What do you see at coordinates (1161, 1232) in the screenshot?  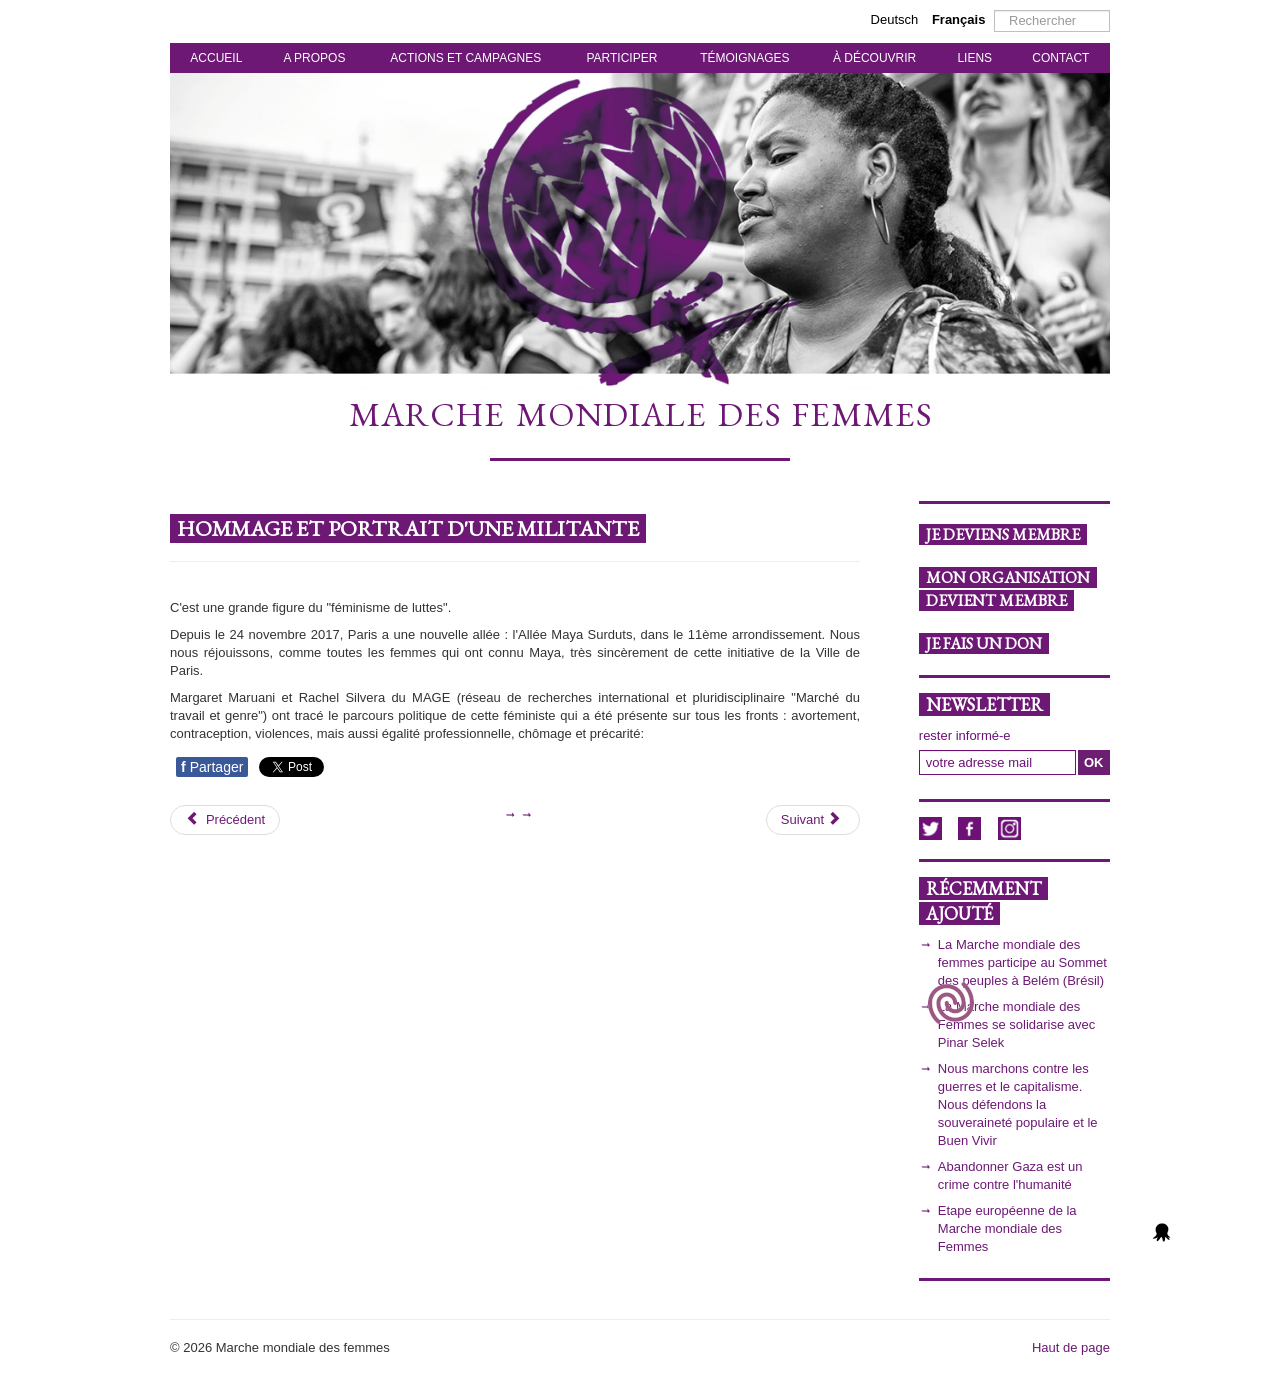 I see `octopus deploy logo` at bounding box center [1161, 1232].